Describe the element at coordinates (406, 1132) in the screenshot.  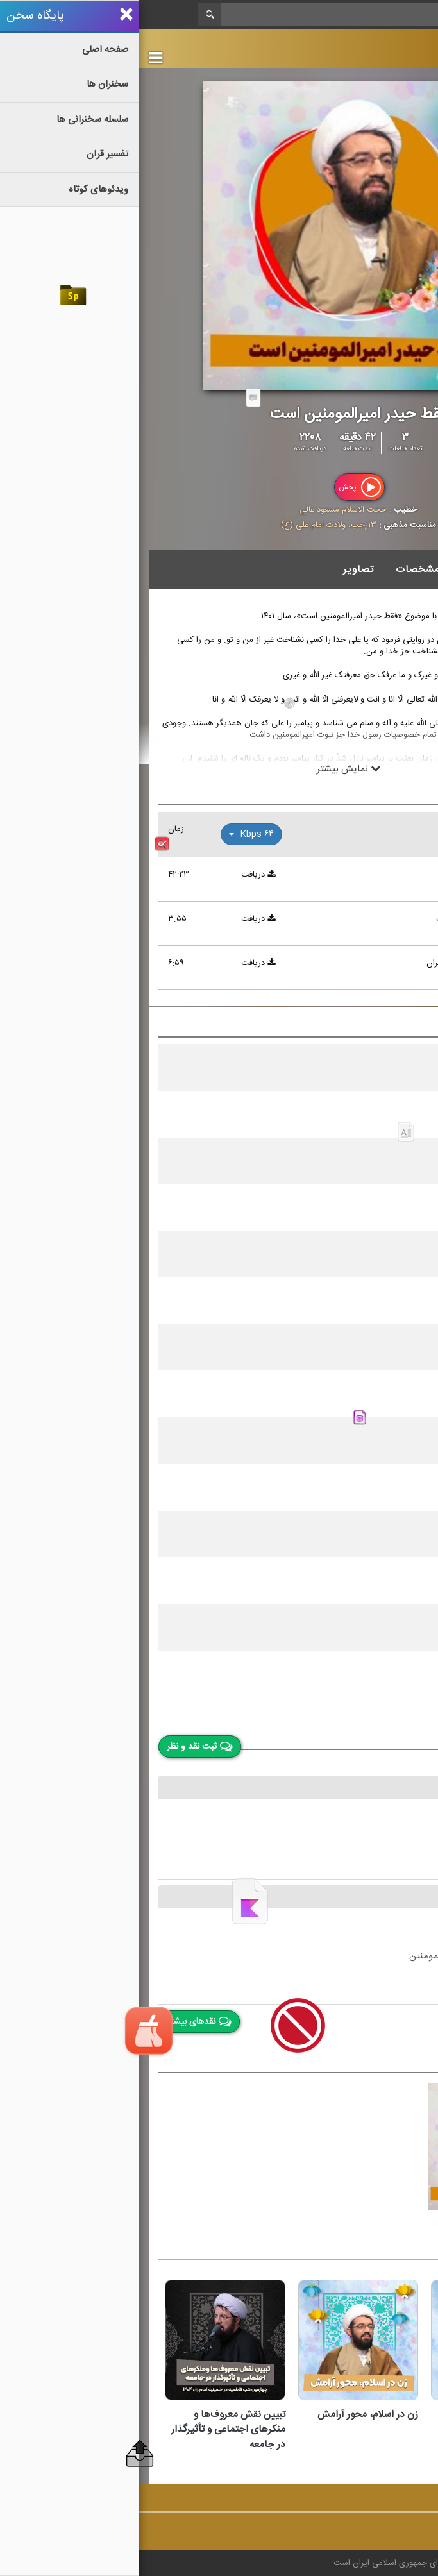
I see `open a rich text document` at that location.